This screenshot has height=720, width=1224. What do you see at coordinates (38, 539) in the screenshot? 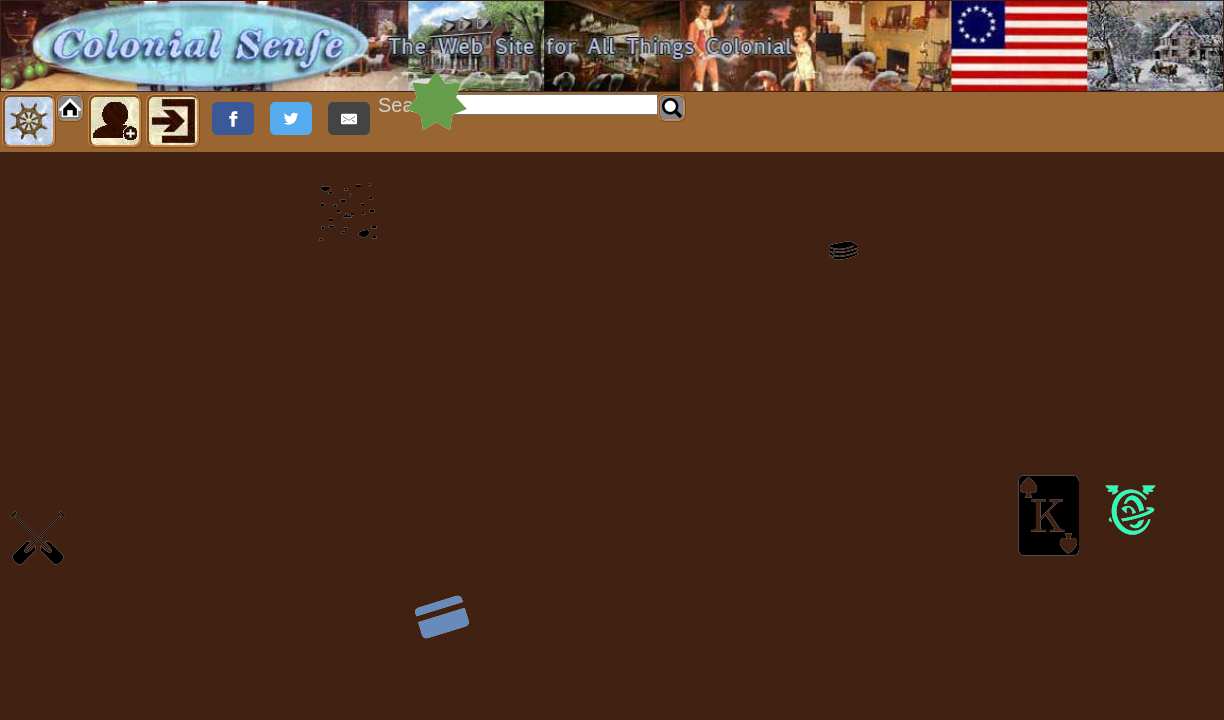
I see `access water sports or kayaking activities` at bounding box center [38, 539].